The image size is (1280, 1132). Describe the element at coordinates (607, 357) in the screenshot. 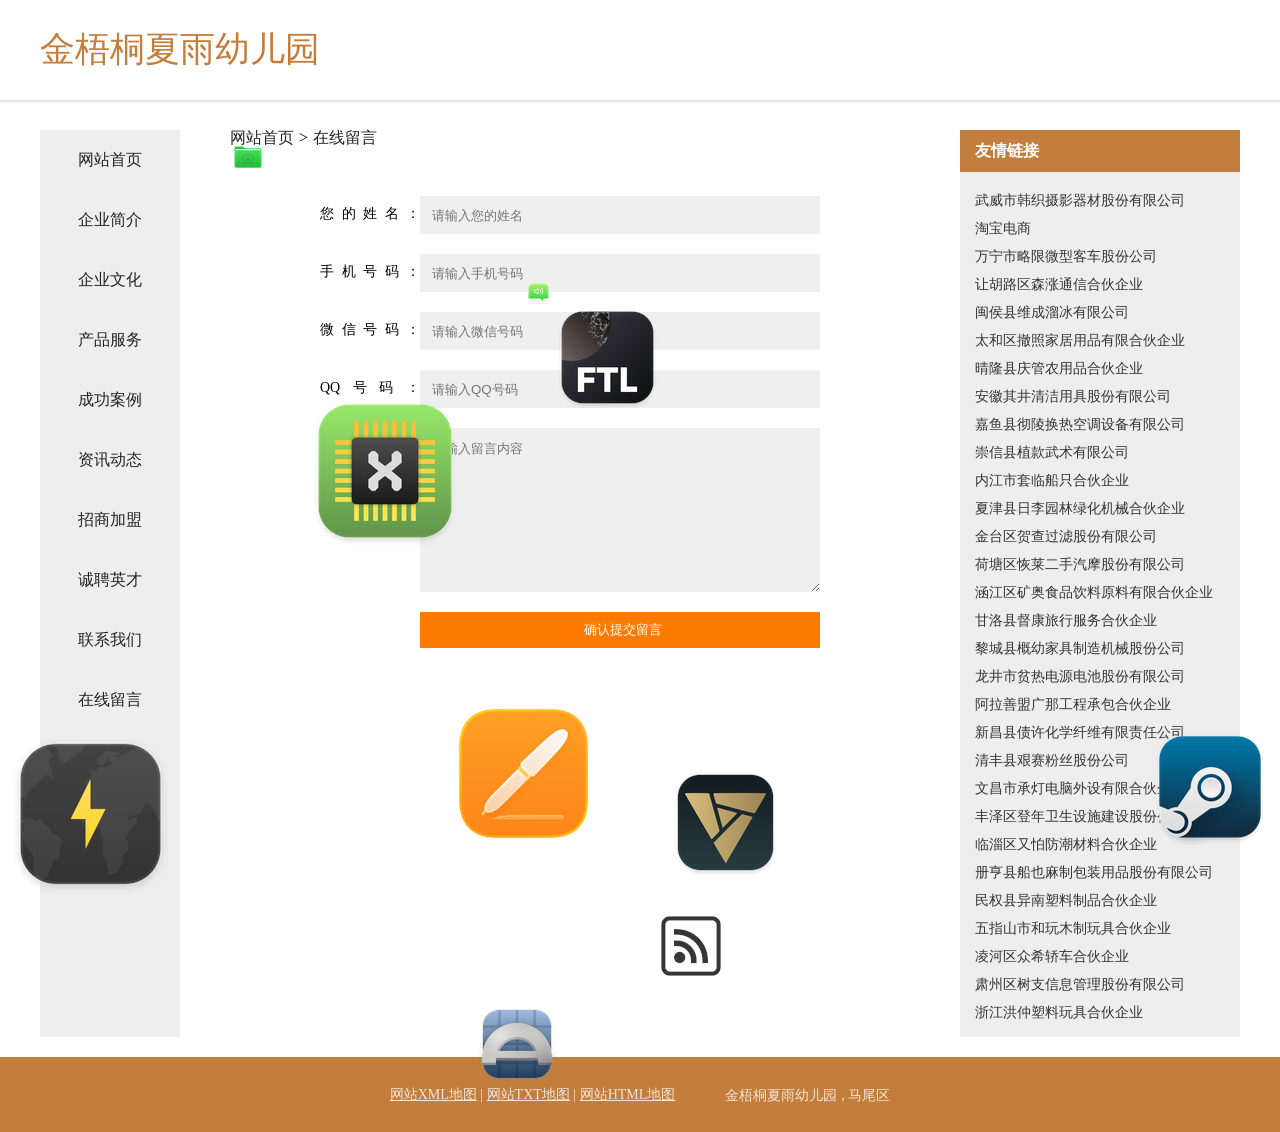

I see `launch FTL: Faster Than Light game` at that location.